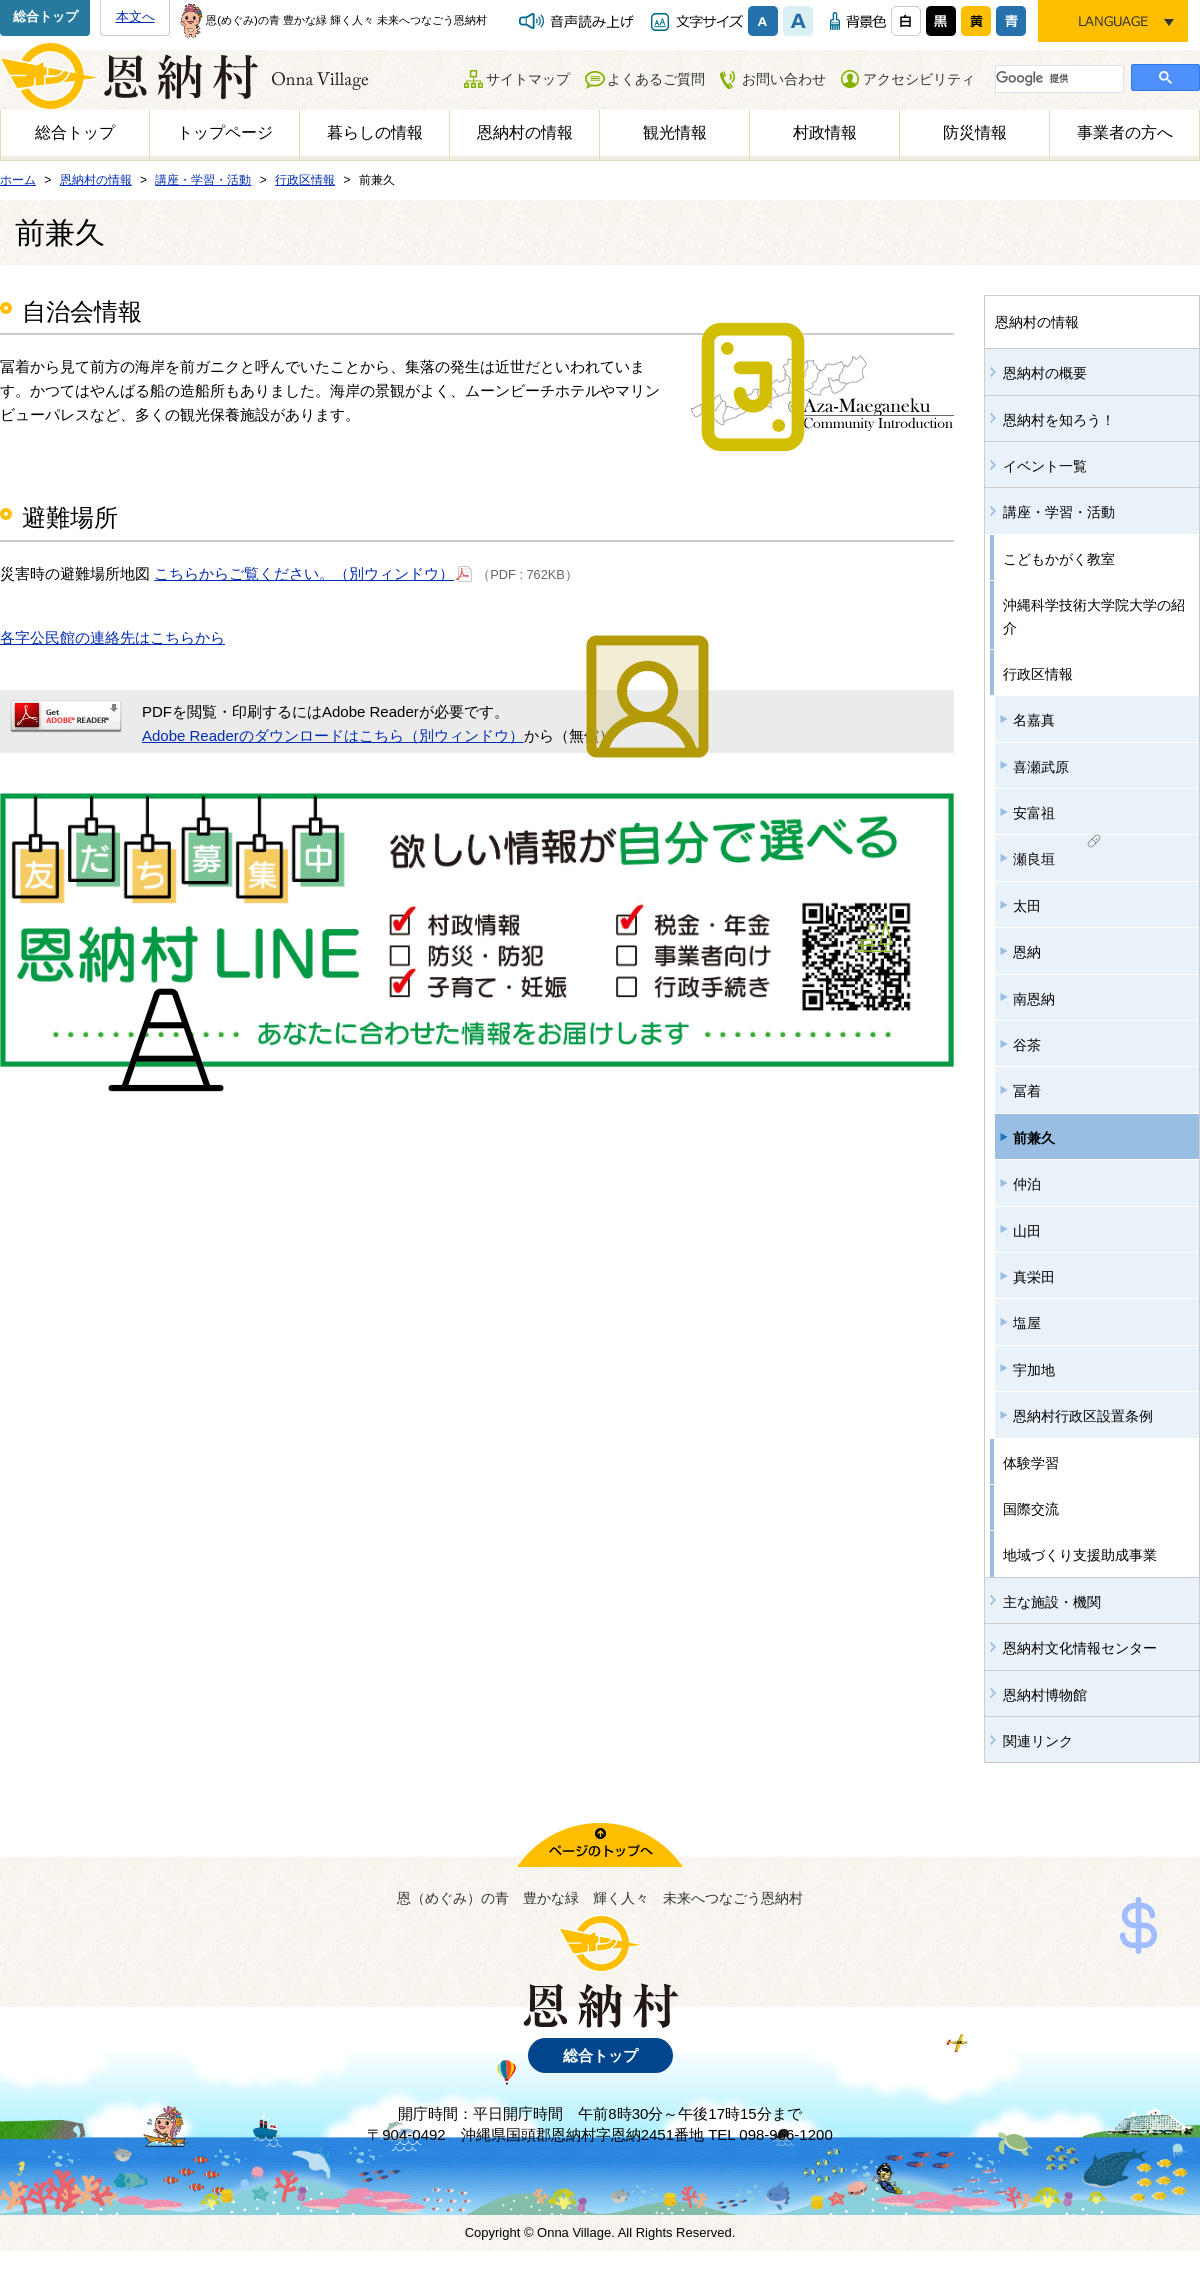 Image resolution: width=1200 pixels, height=2272 pixels. I want to click on view your profile, so click(647, 696).